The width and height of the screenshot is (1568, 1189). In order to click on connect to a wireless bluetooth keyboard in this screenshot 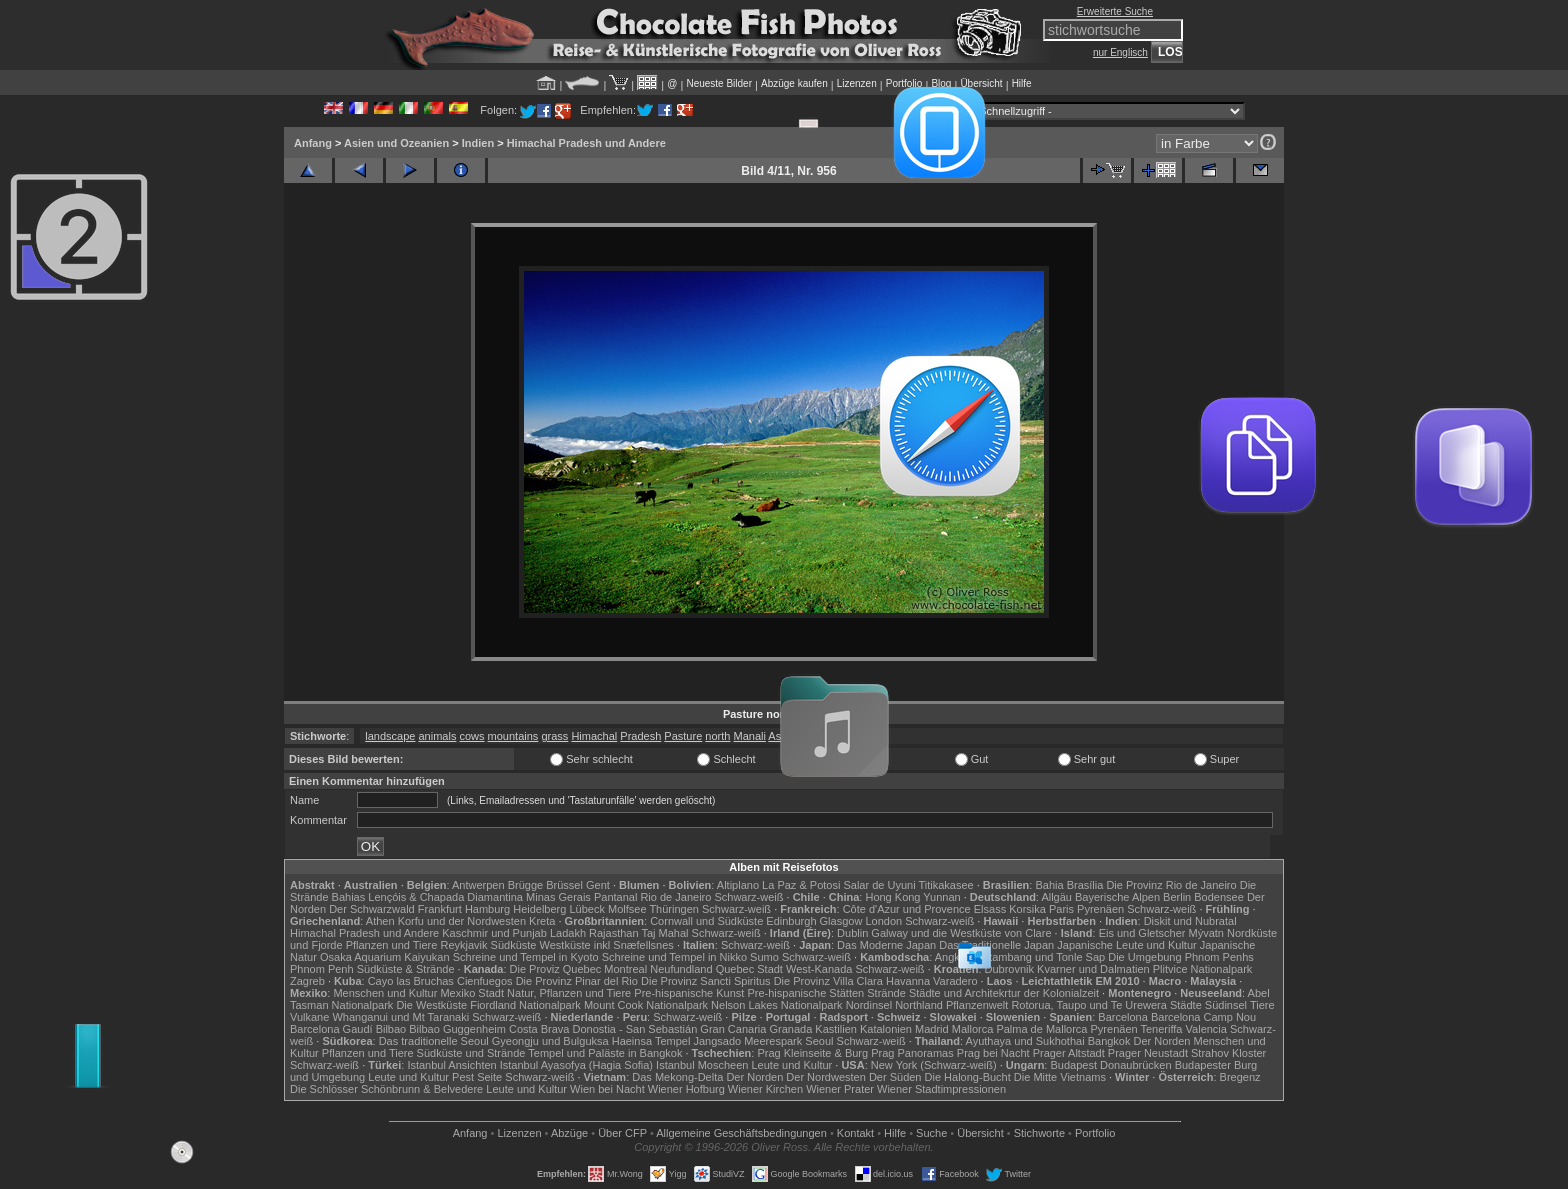, I will do `click(808, 123)`.